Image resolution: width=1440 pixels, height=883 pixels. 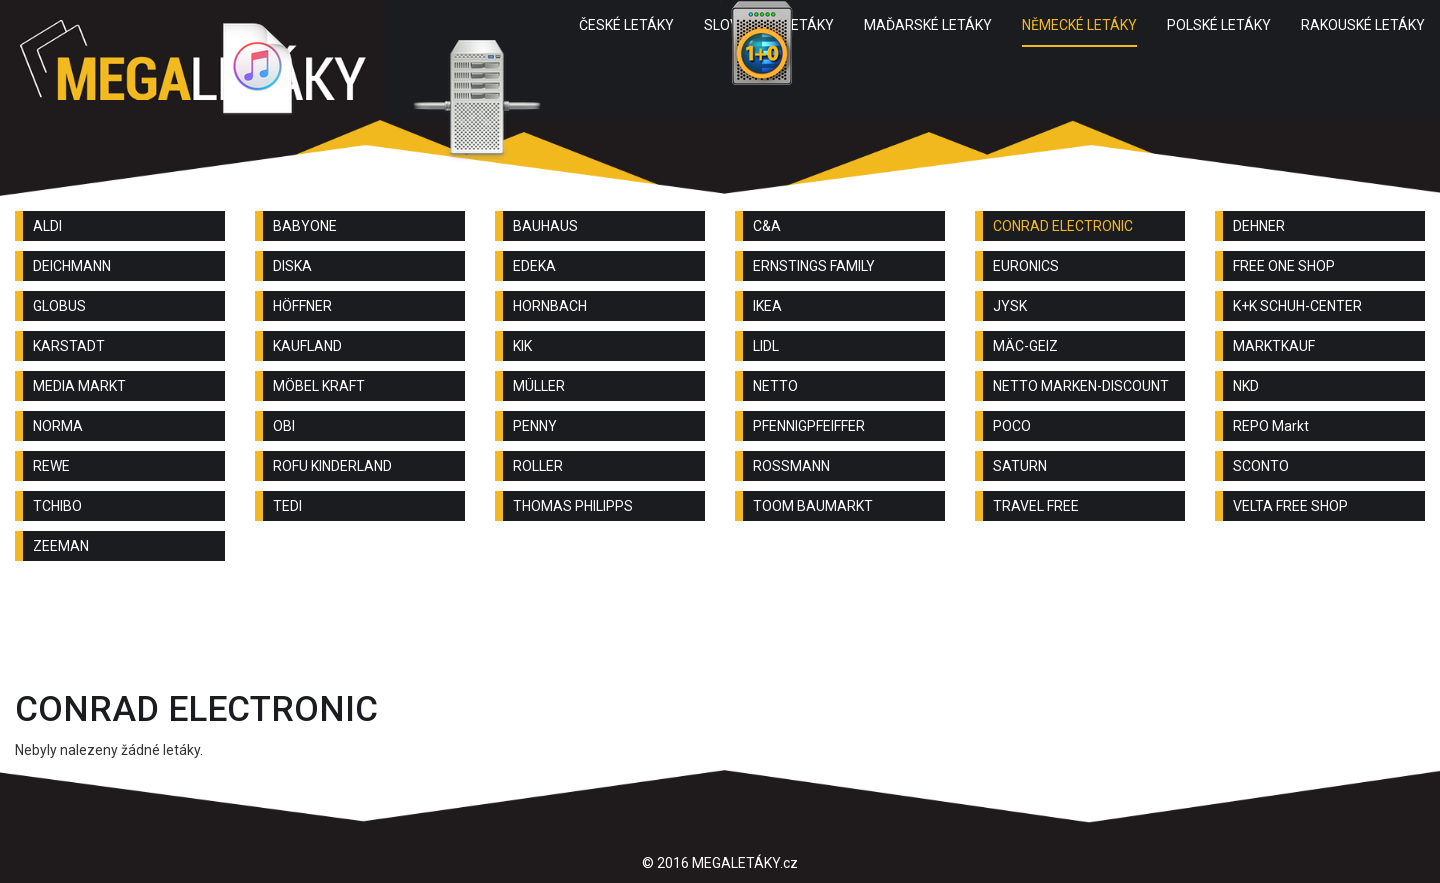 What do you see at coordinates (477, 99) in the screenshot?
I see `access network server settings` at bounding box center [477, 99].